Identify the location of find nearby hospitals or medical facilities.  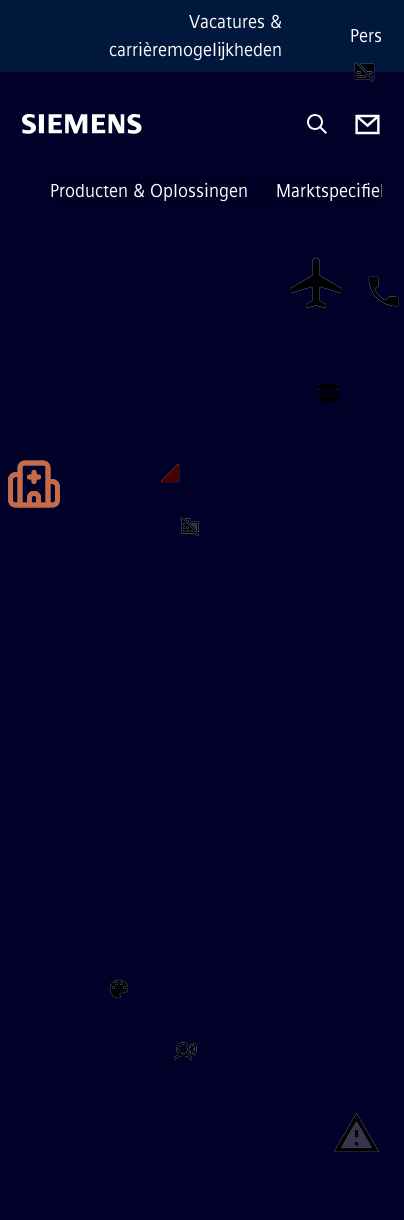
(34, 484).